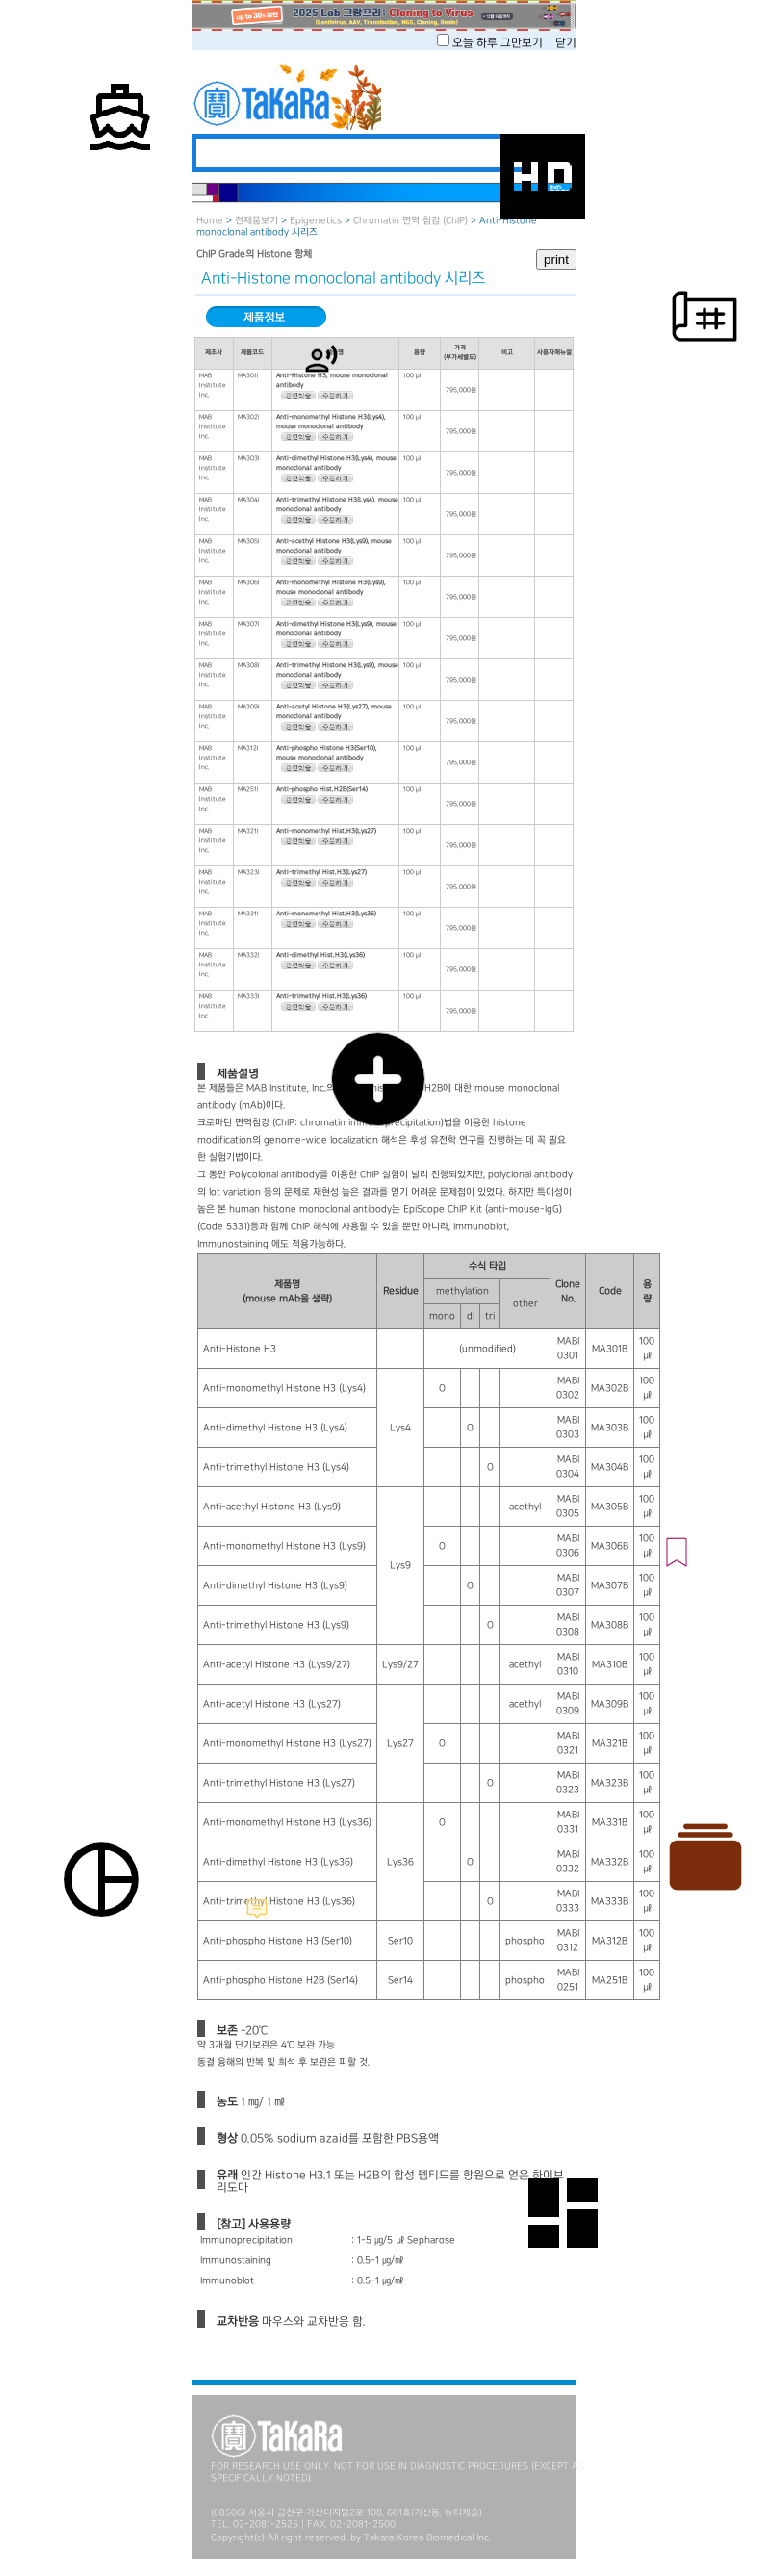 The height and width of the screenshot is (2576, 768). I want to click on access the main dashboard, so click(563, 2213).